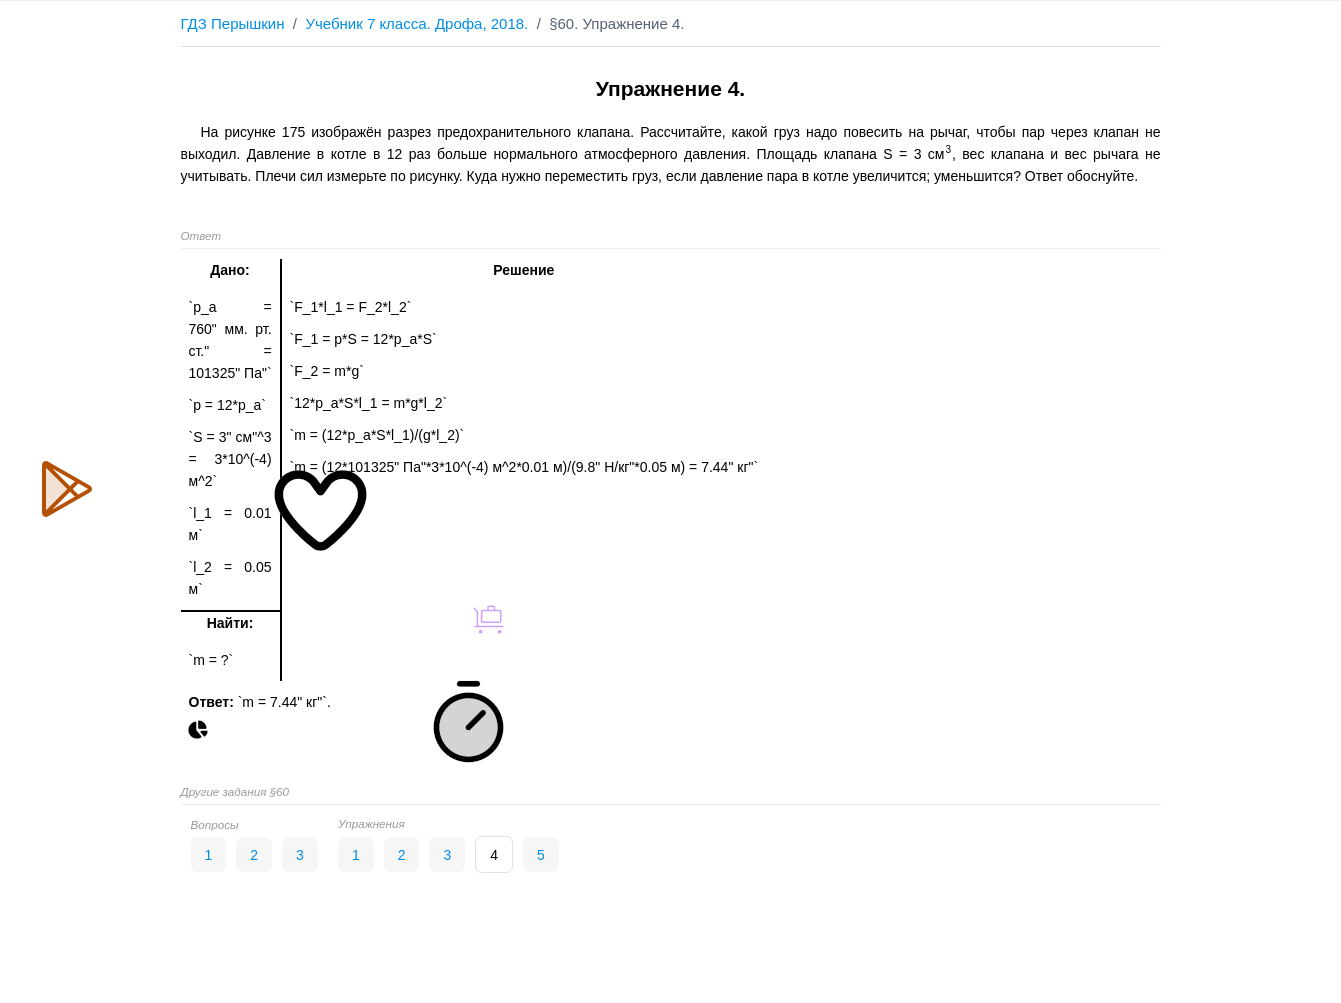 The height and width of the screenshot is (1003, 1341). What do you see at coordinates (62, 489) in the screenshot?
I see `open the google play store` at bounding box center [62, 489].